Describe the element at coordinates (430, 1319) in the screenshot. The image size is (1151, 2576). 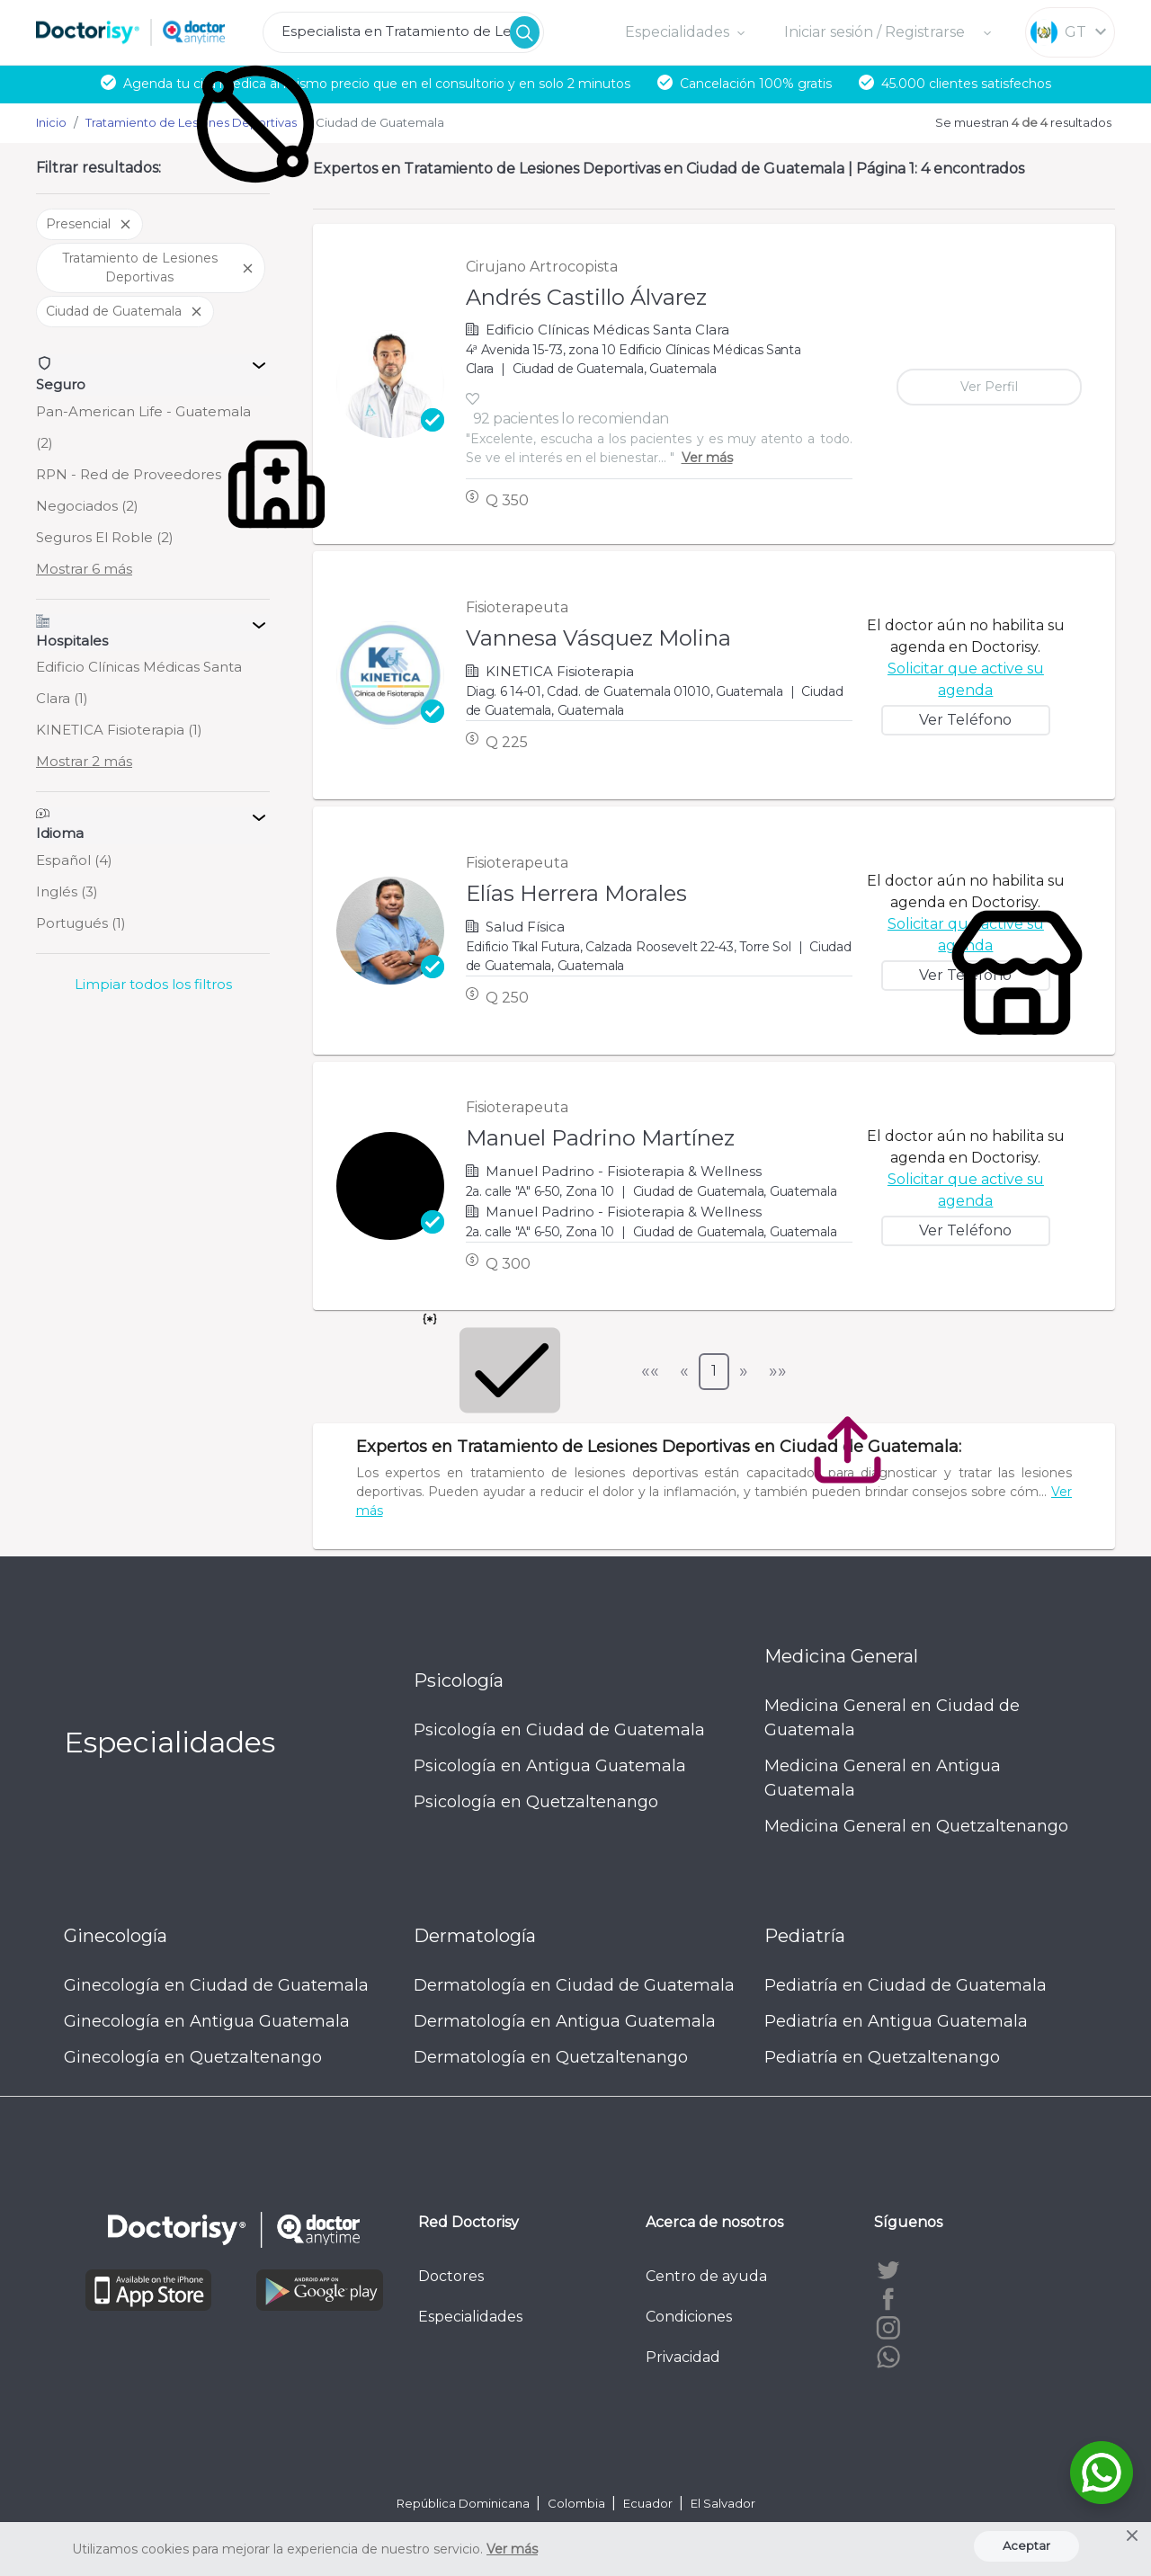
I see `insert a code snippet or variable placeholder` at that location.